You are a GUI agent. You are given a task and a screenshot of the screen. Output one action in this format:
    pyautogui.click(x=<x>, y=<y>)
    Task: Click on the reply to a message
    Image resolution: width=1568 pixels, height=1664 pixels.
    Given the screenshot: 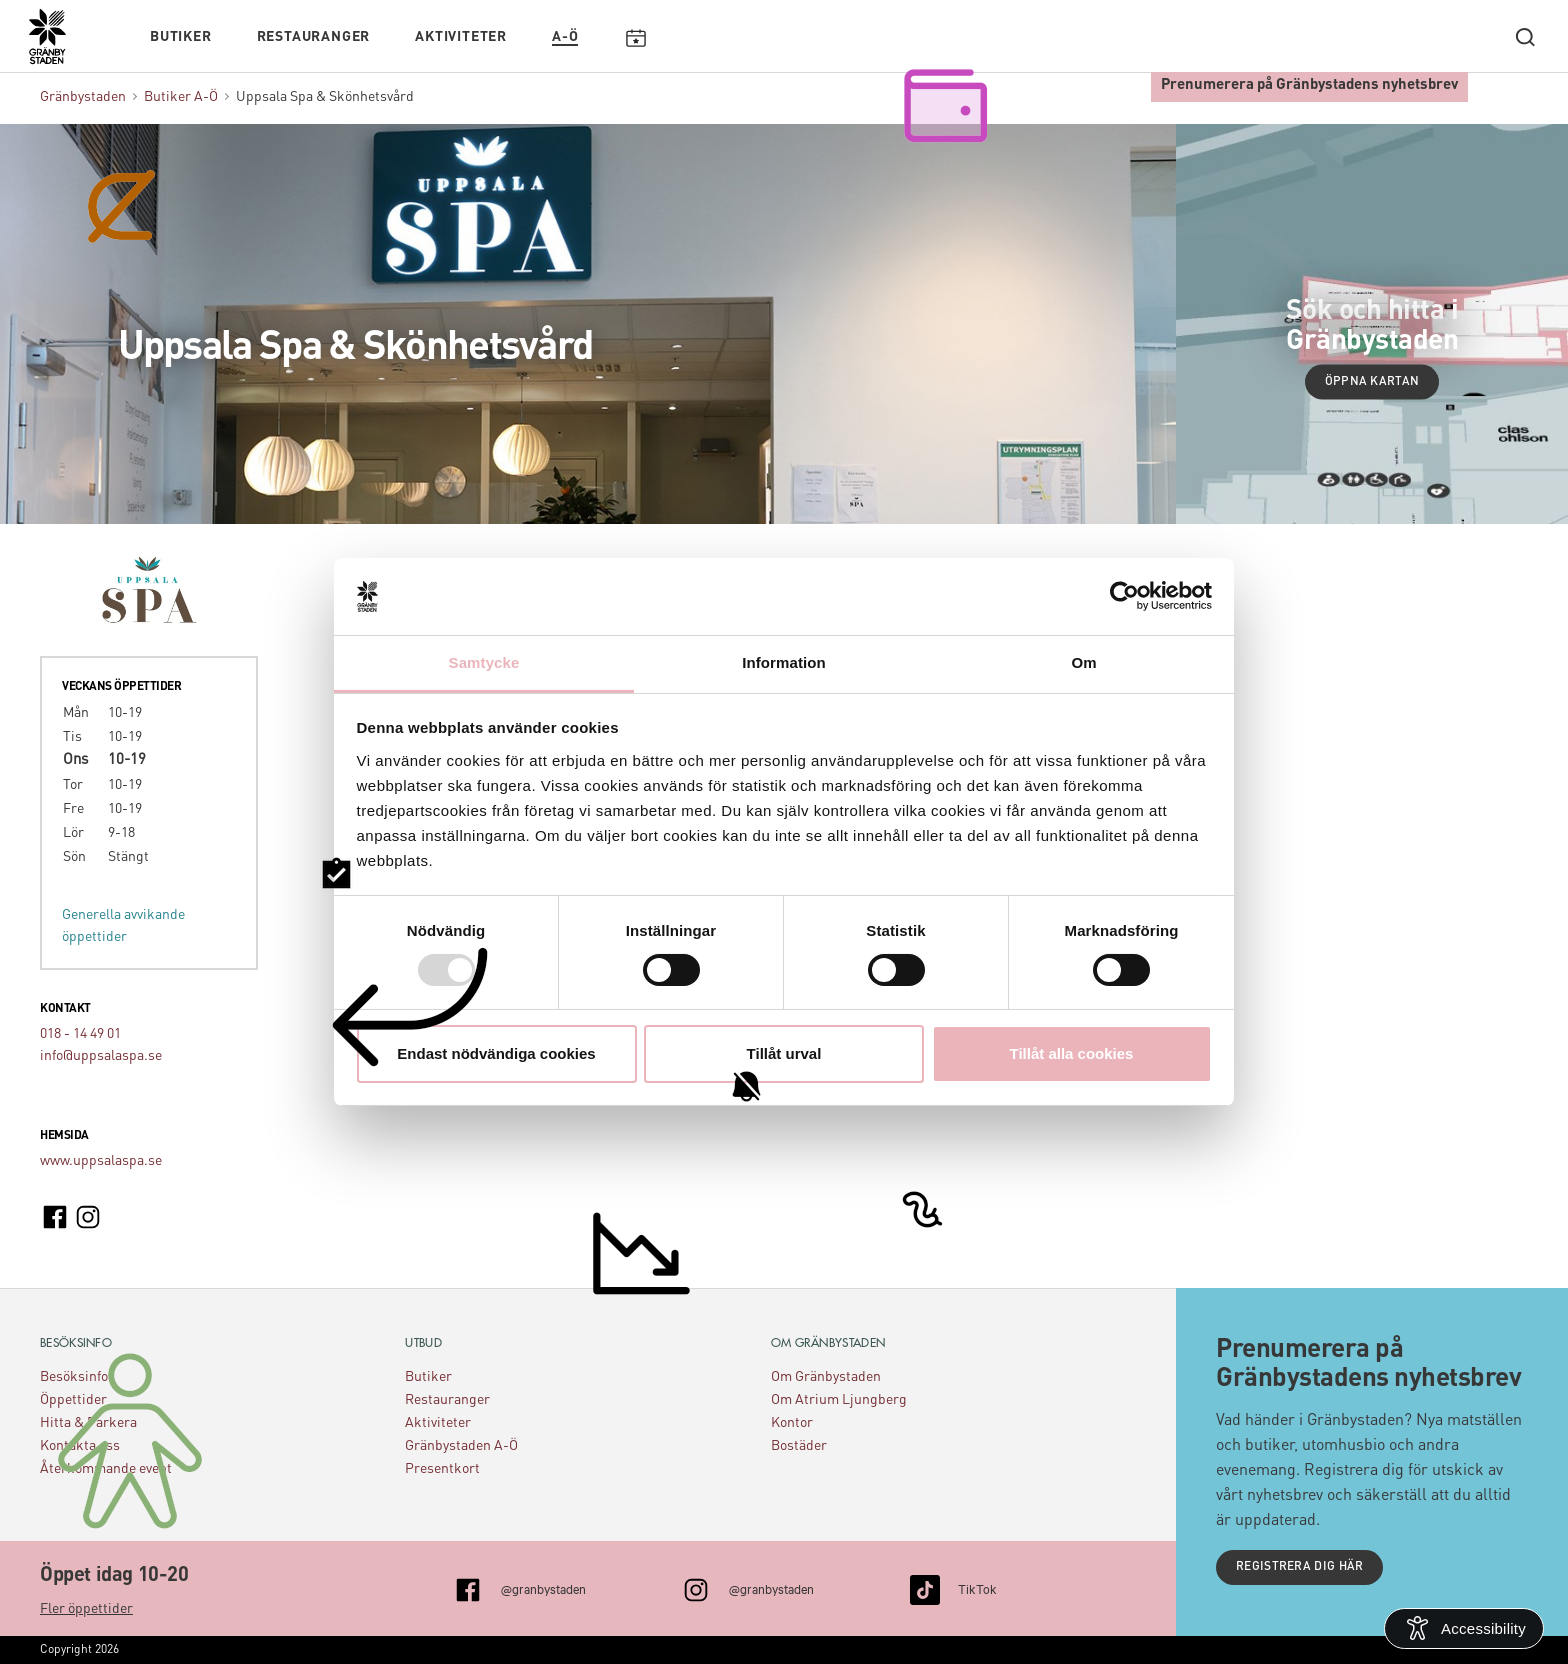 What is the action you would take?
    pyautogui.click(x=410, y=1007)
    